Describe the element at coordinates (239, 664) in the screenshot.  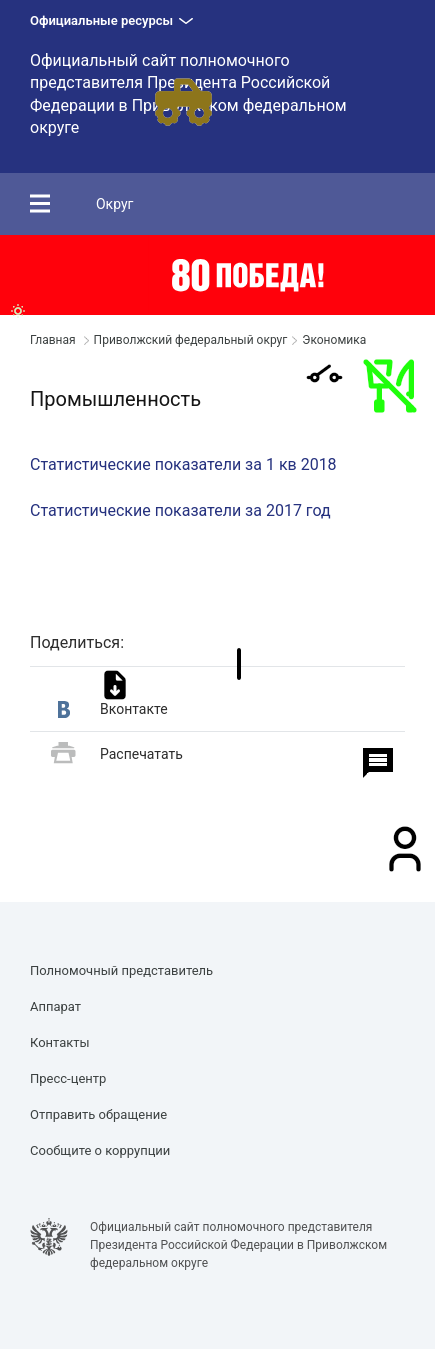
I see `vertical divider or separator between UI elements` at that location.